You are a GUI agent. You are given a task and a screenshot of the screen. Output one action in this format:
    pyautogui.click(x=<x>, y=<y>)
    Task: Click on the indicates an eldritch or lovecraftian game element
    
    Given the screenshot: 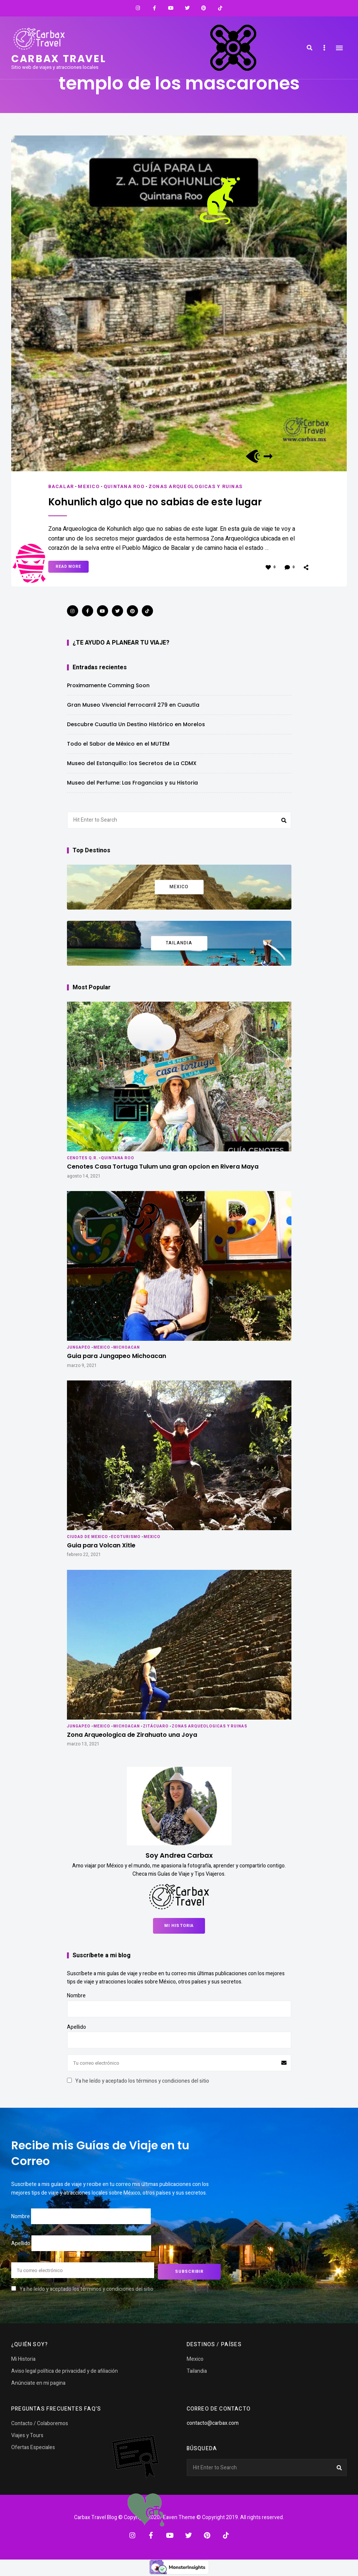 What is the action you would take?
    pyautogui.click(x=142, y=1218)
    